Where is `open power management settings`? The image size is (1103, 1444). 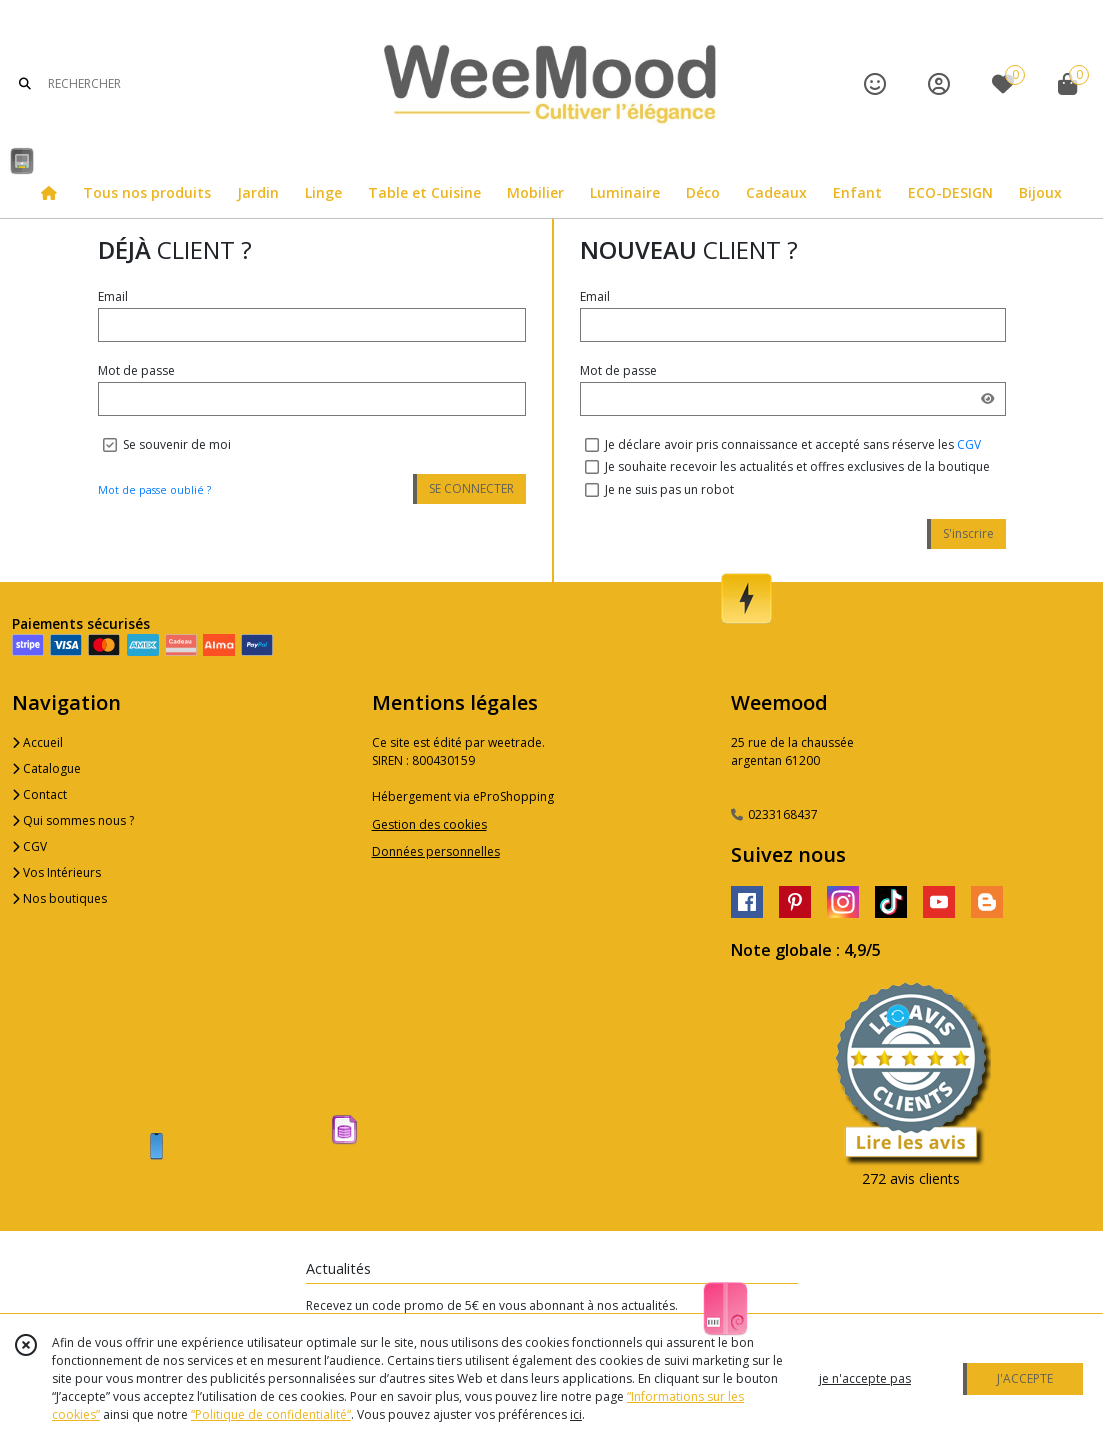 open power management settings is located at coordinates (746, 598).